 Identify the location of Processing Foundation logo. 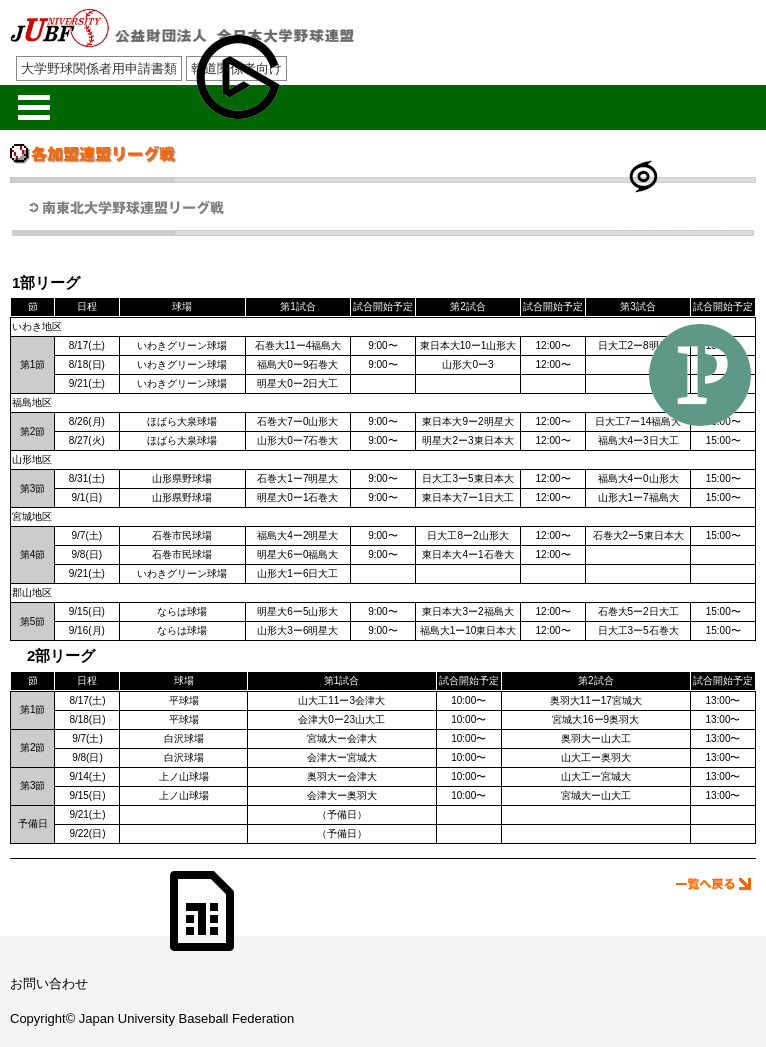
(700, 375).